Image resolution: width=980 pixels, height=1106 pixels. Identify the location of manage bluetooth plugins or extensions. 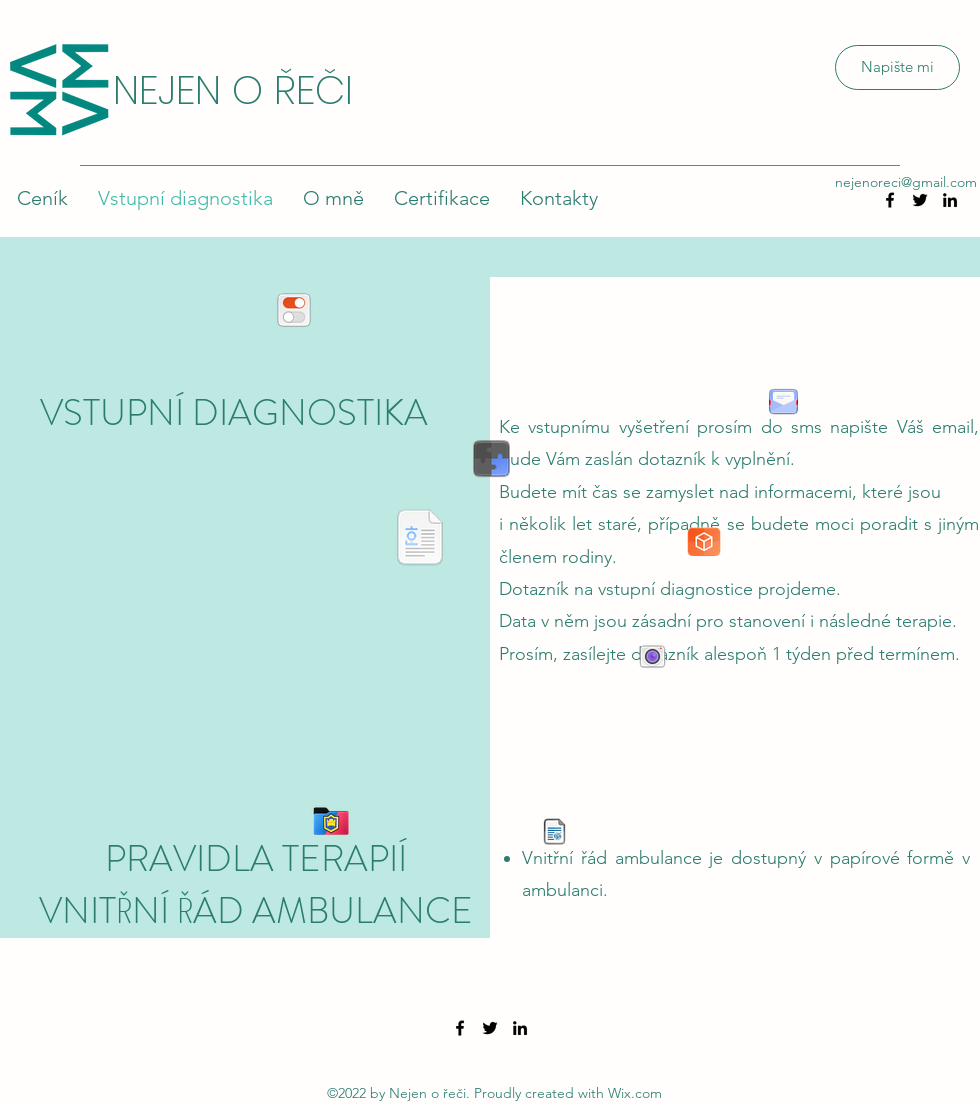
(491, 458).